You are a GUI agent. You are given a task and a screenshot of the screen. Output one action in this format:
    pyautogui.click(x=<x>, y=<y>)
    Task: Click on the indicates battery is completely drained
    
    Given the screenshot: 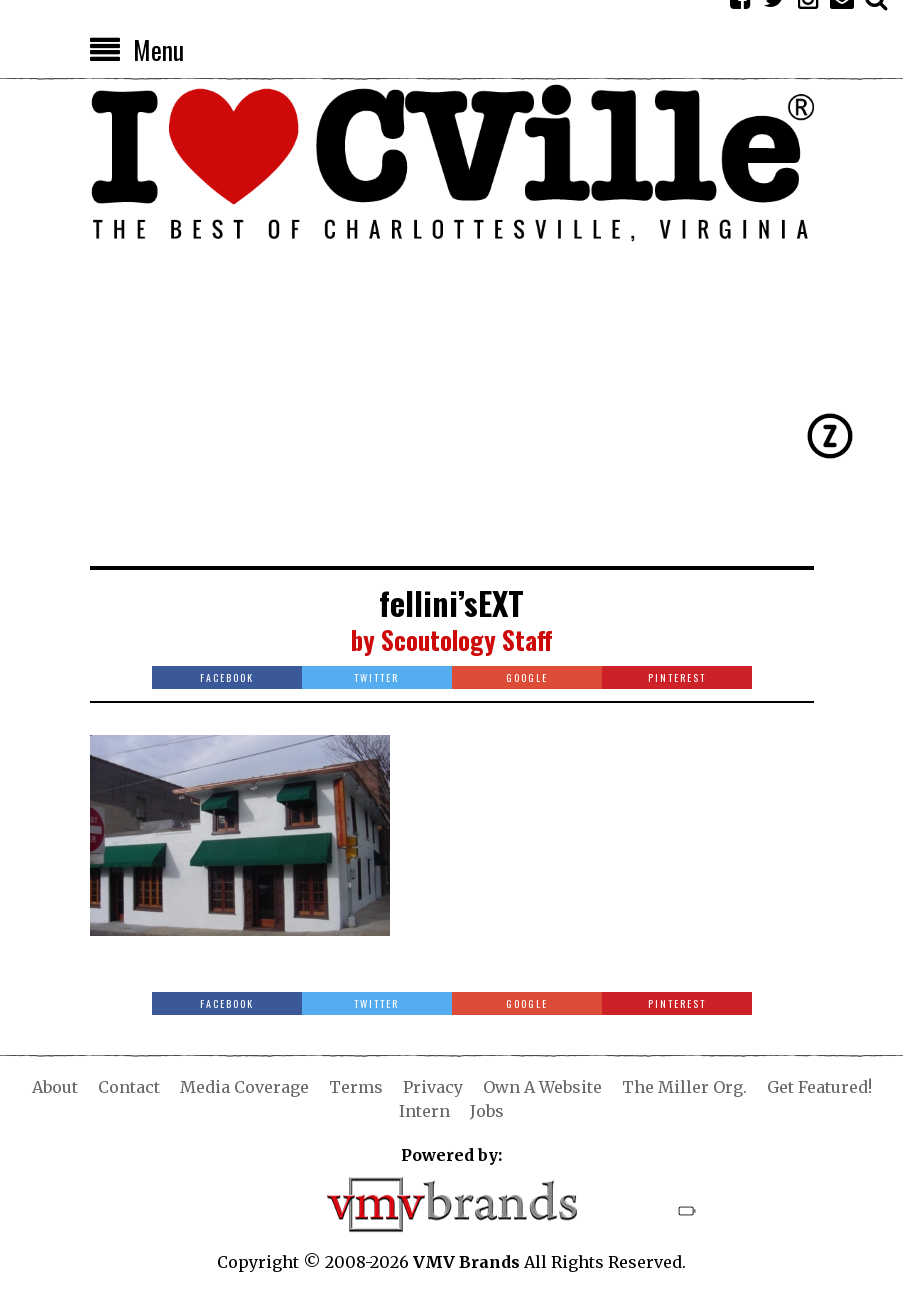 What is the action you would take?
    pyautogui.click(x=687, y=1211)
    